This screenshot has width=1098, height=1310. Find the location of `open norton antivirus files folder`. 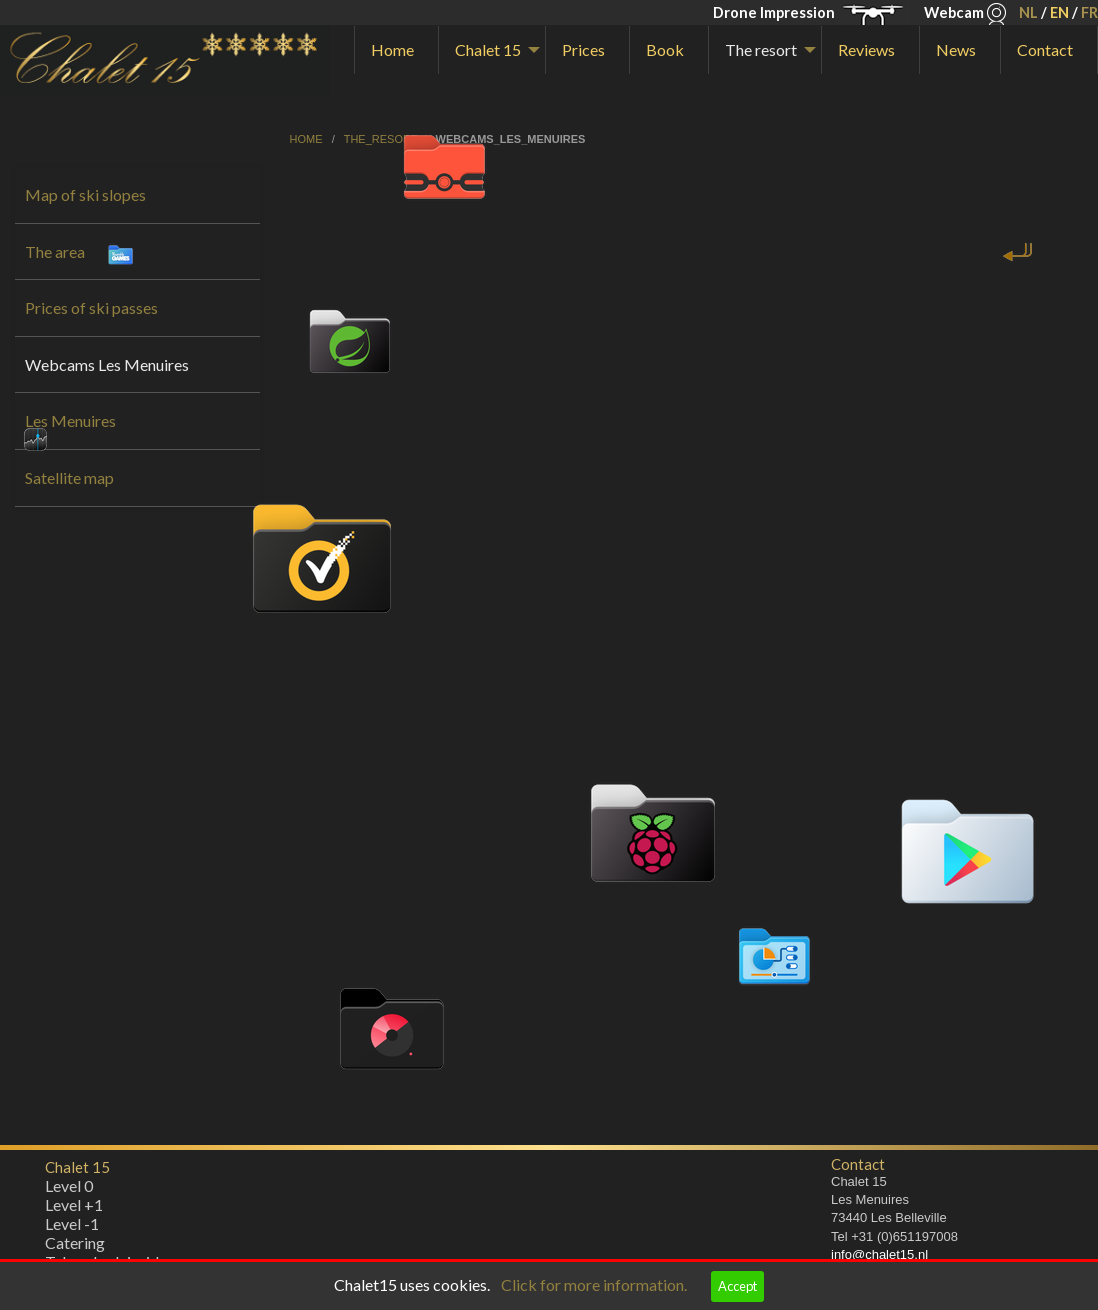

open norton antivirus files folder is located at coordinates (321, 562).